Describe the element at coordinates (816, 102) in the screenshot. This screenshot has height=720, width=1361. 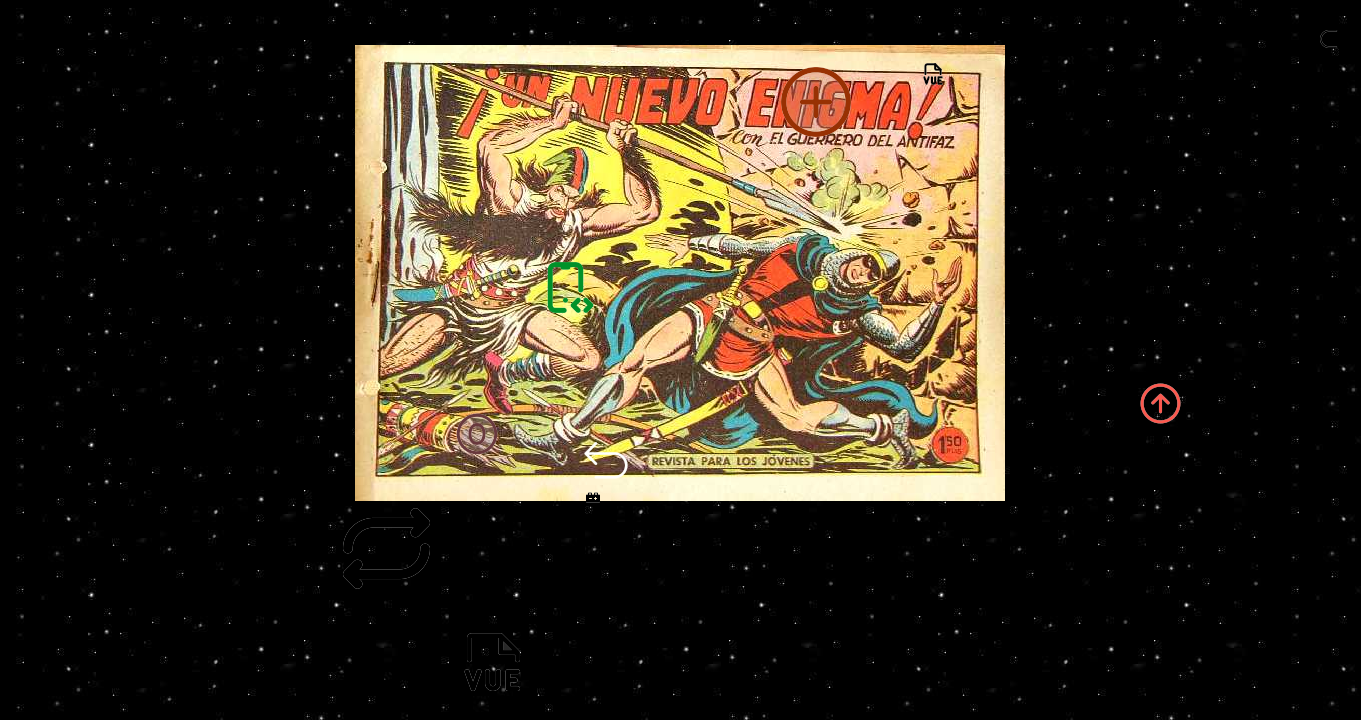
I see `add a new item` at that location.